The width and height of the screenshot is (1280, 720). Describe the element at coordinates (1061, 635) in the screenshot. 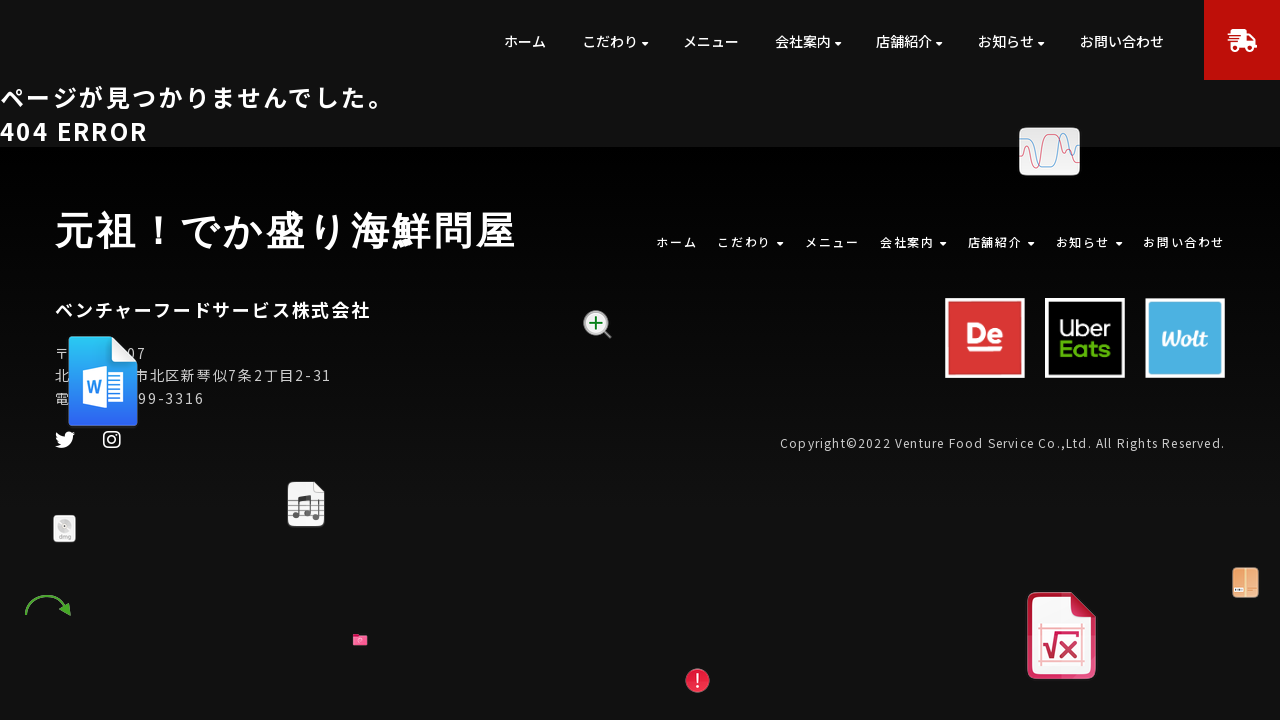

I see `open an opendocument formula file` at that location.